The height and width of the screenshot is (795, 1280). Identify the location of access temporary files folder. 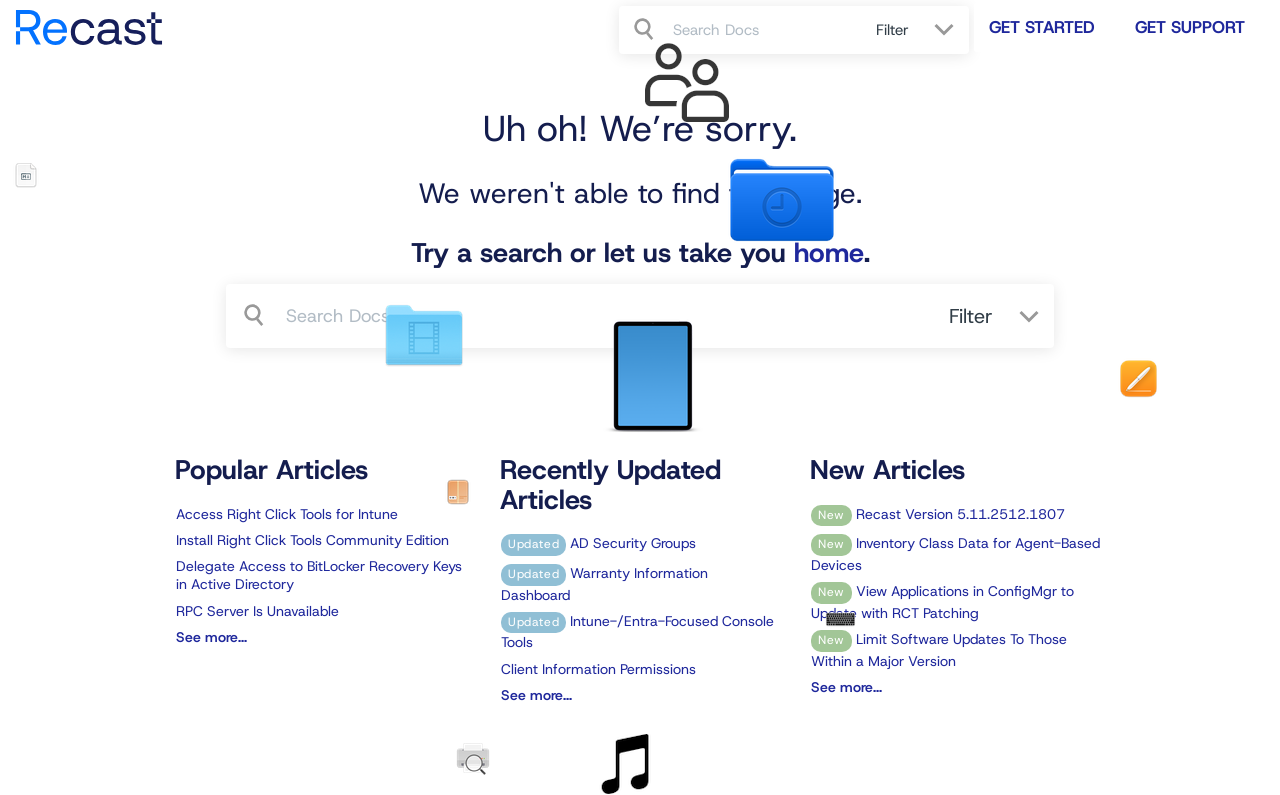
(782, 200).